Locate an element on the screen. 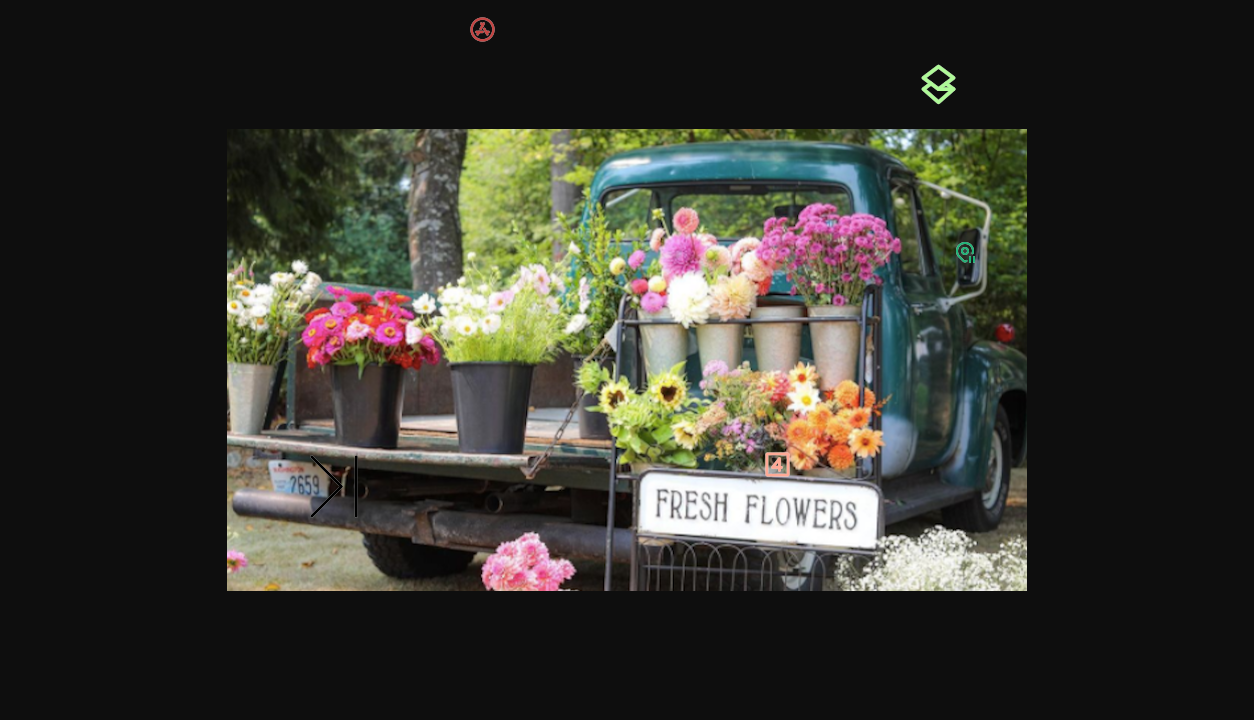 Image resolution: width=1254 pixels, height=720 pixels. skip to end of content is located at coordinates (335, 486).